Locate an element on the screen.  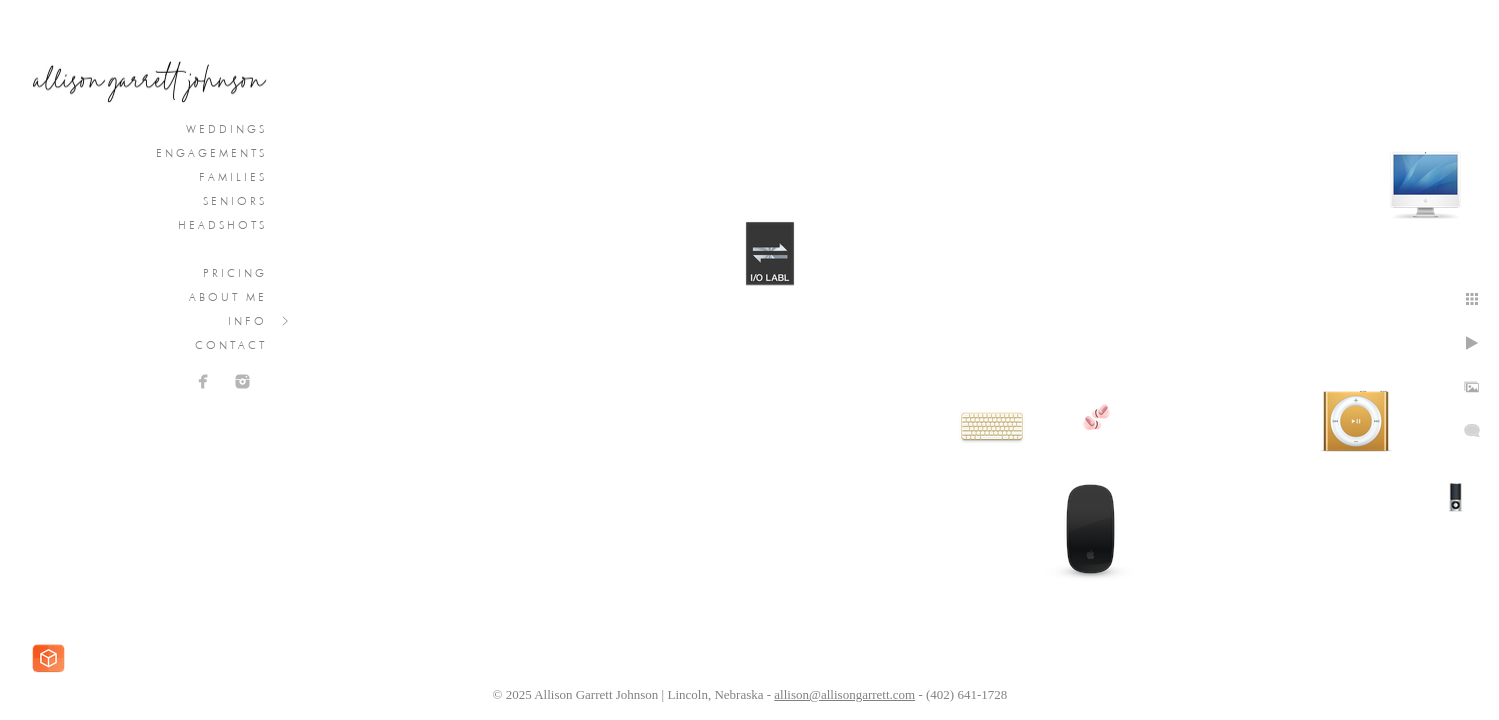
apple magic mouse bluetooth device is located at coordinates (1090, 532).